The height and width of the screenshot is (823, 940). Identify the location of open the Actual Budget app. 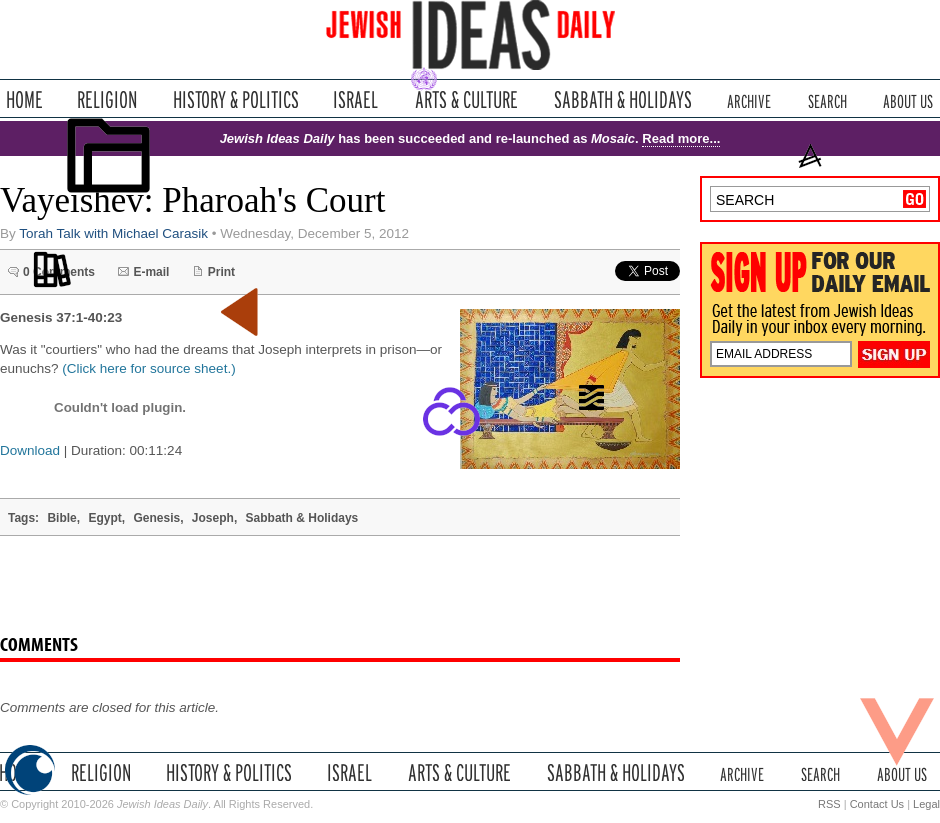
(810, 156).